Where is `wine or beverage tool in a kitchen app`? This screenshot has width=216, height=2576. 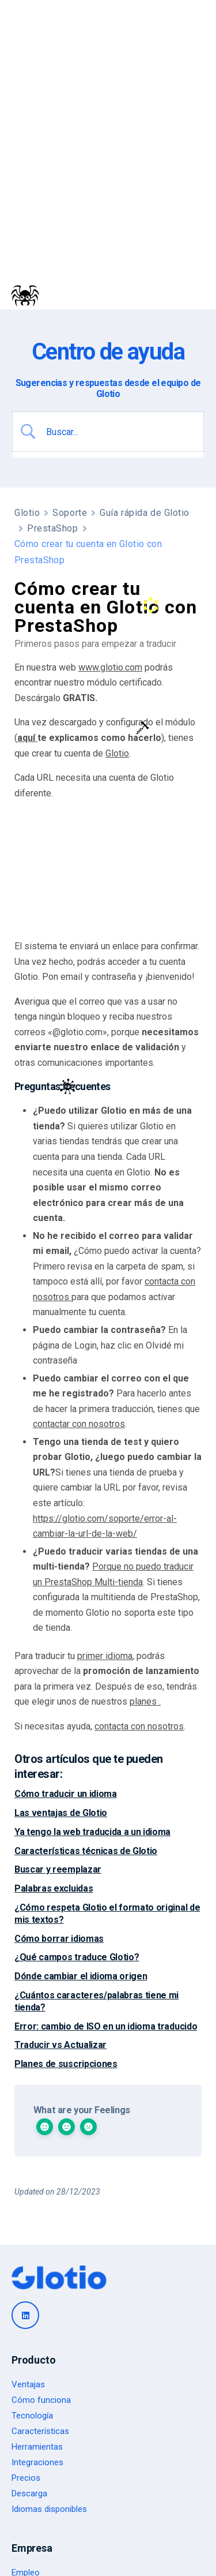
wine or beverage tool in a kitchen app is located at coordinates (142, 728).